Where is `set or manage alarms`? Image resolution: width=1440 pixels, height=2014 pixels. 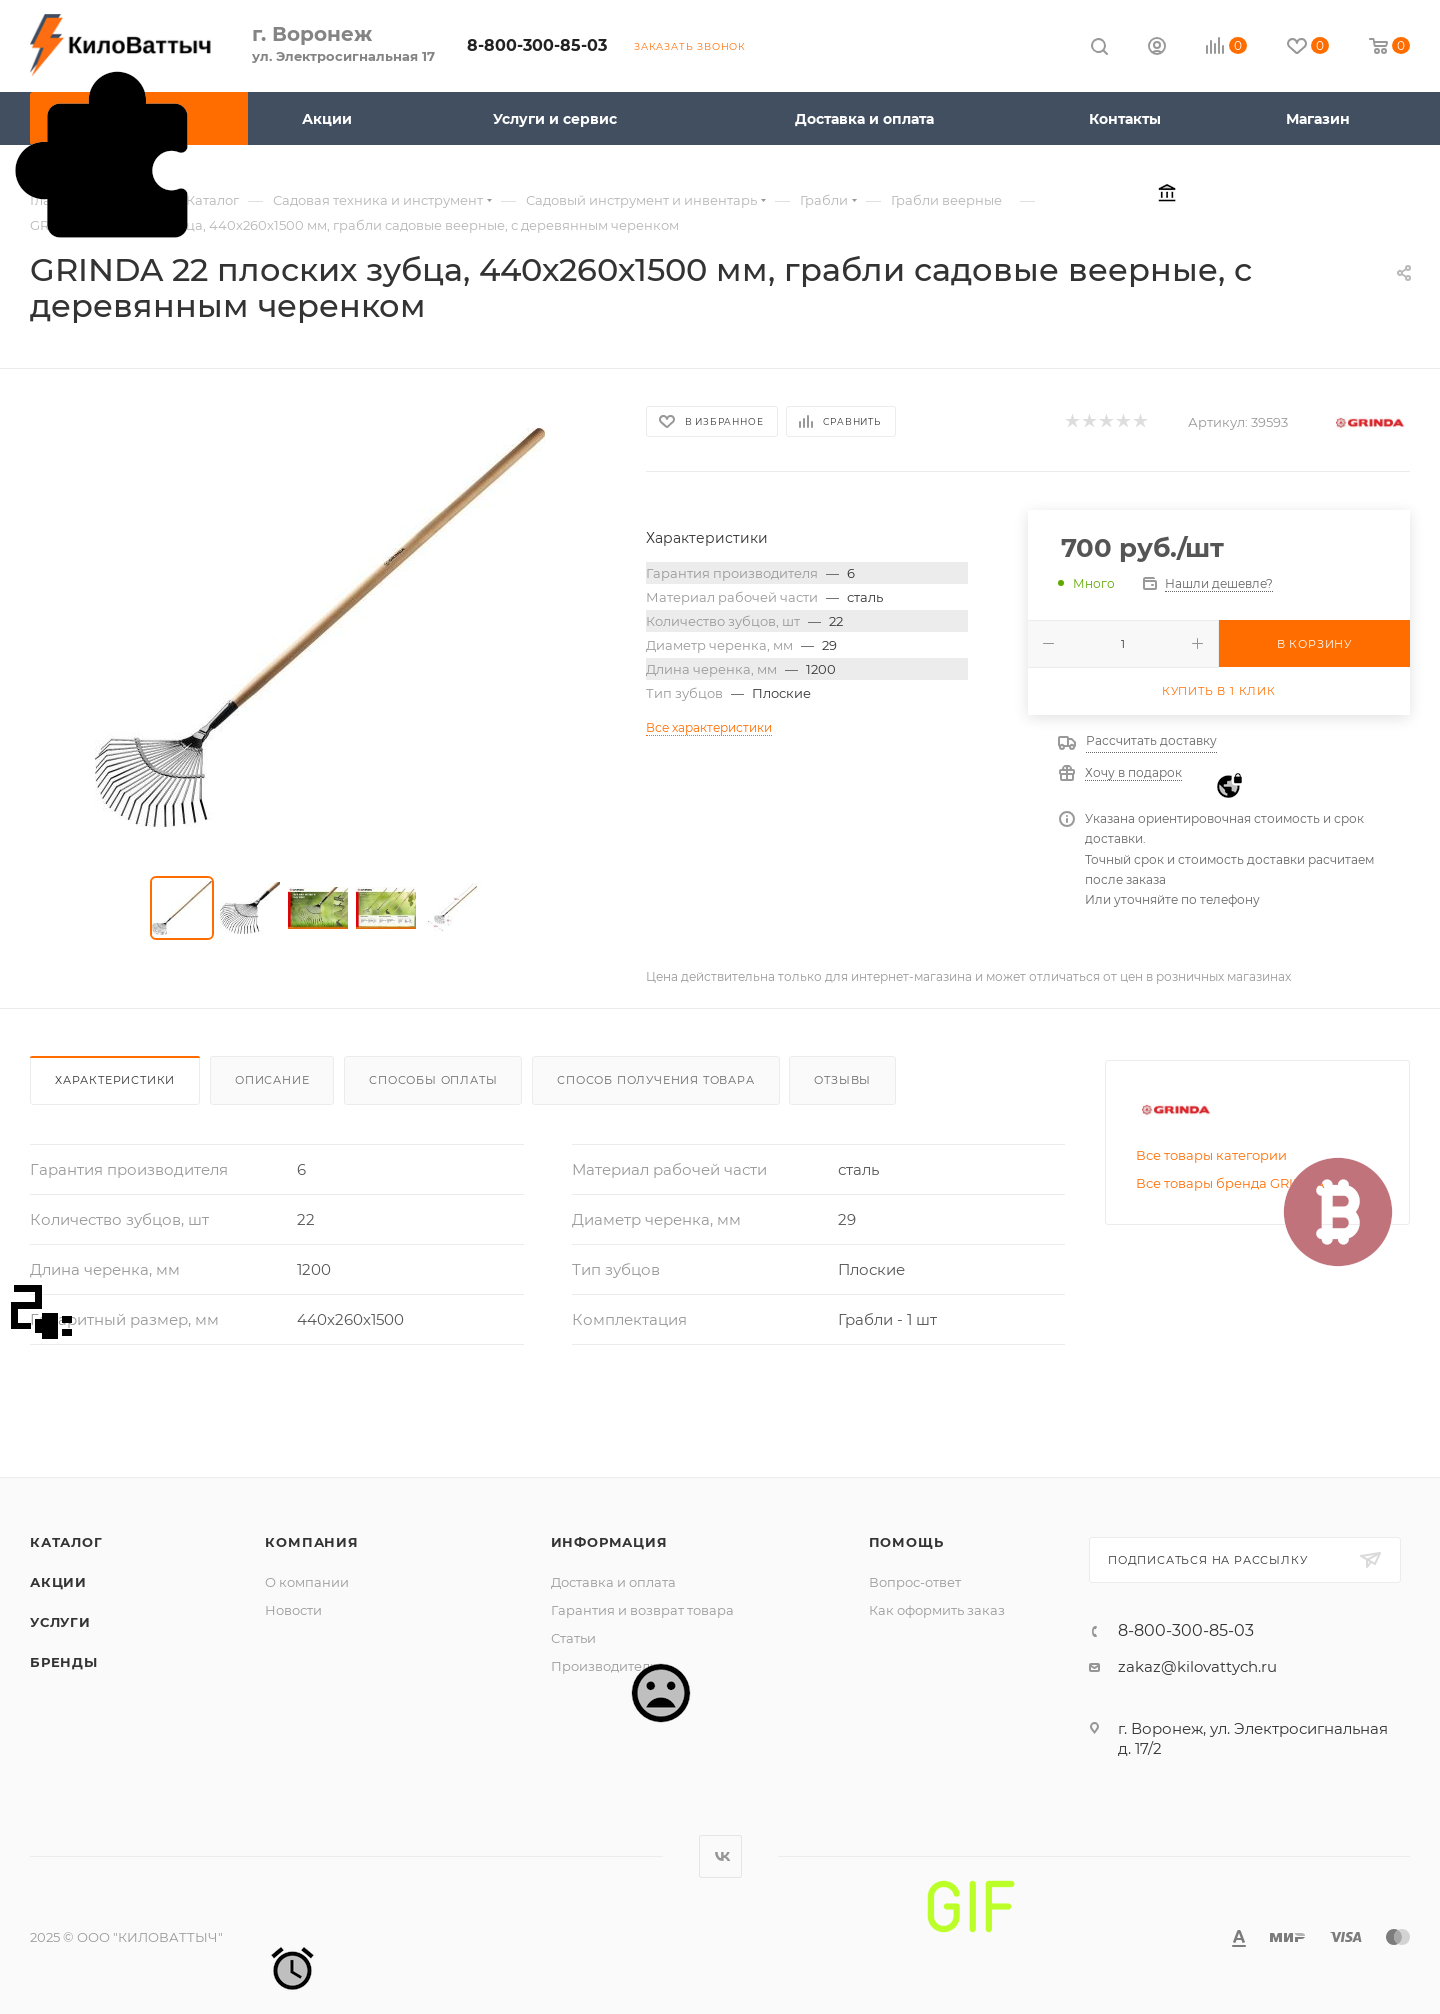
set or manage alarms is located at coordinates (292, 1968).